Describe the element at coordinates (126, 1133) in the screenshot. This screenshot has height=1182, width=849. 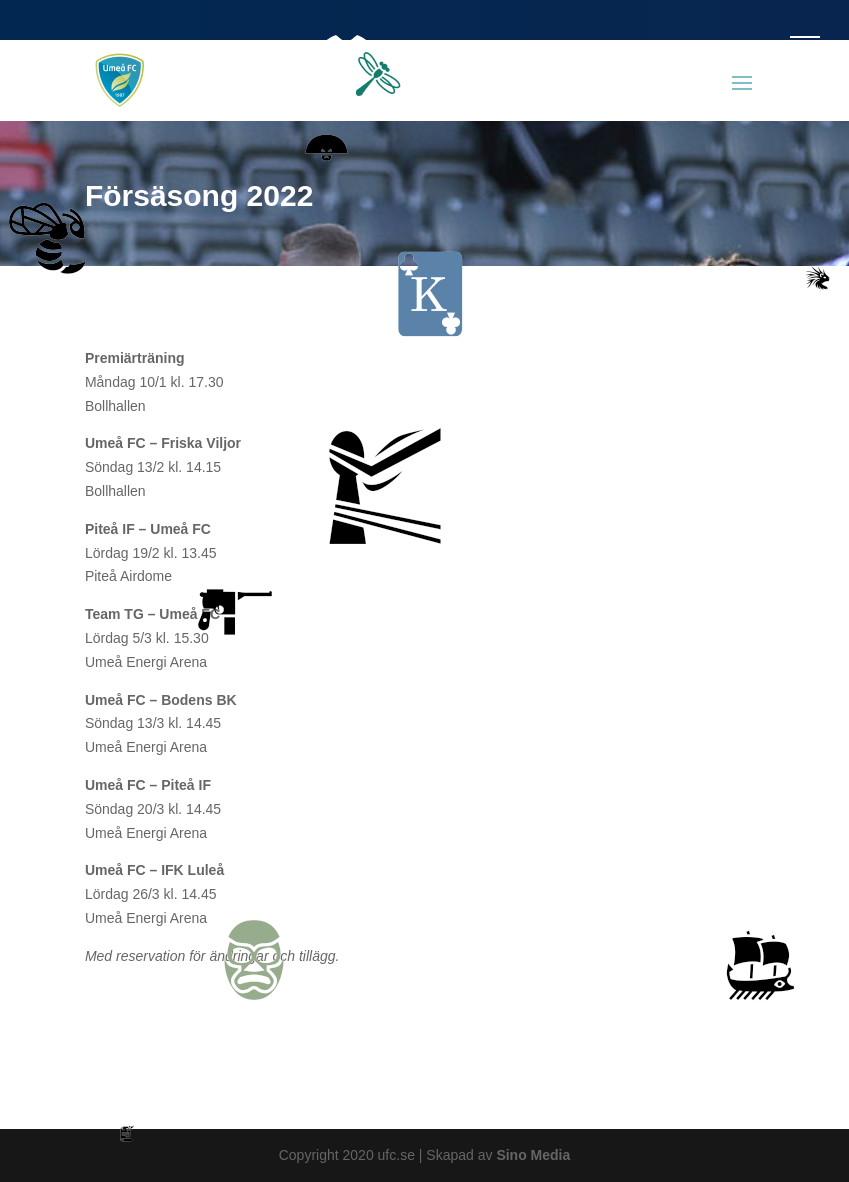
I see `pin or mark an important note` at that location.